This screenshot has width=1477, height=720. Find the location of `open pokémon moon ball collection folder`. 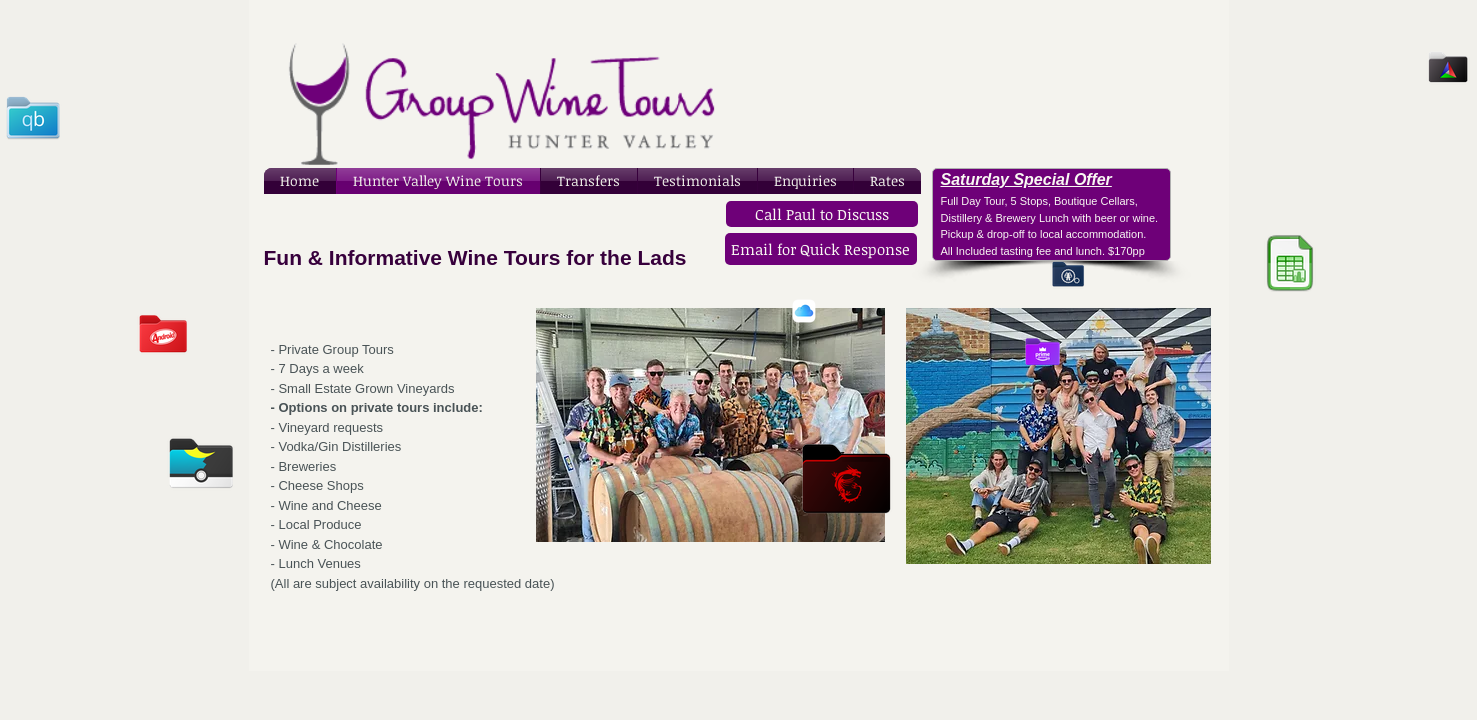

open pokémon moon ball collection folder is located at coordinates (201, 465).